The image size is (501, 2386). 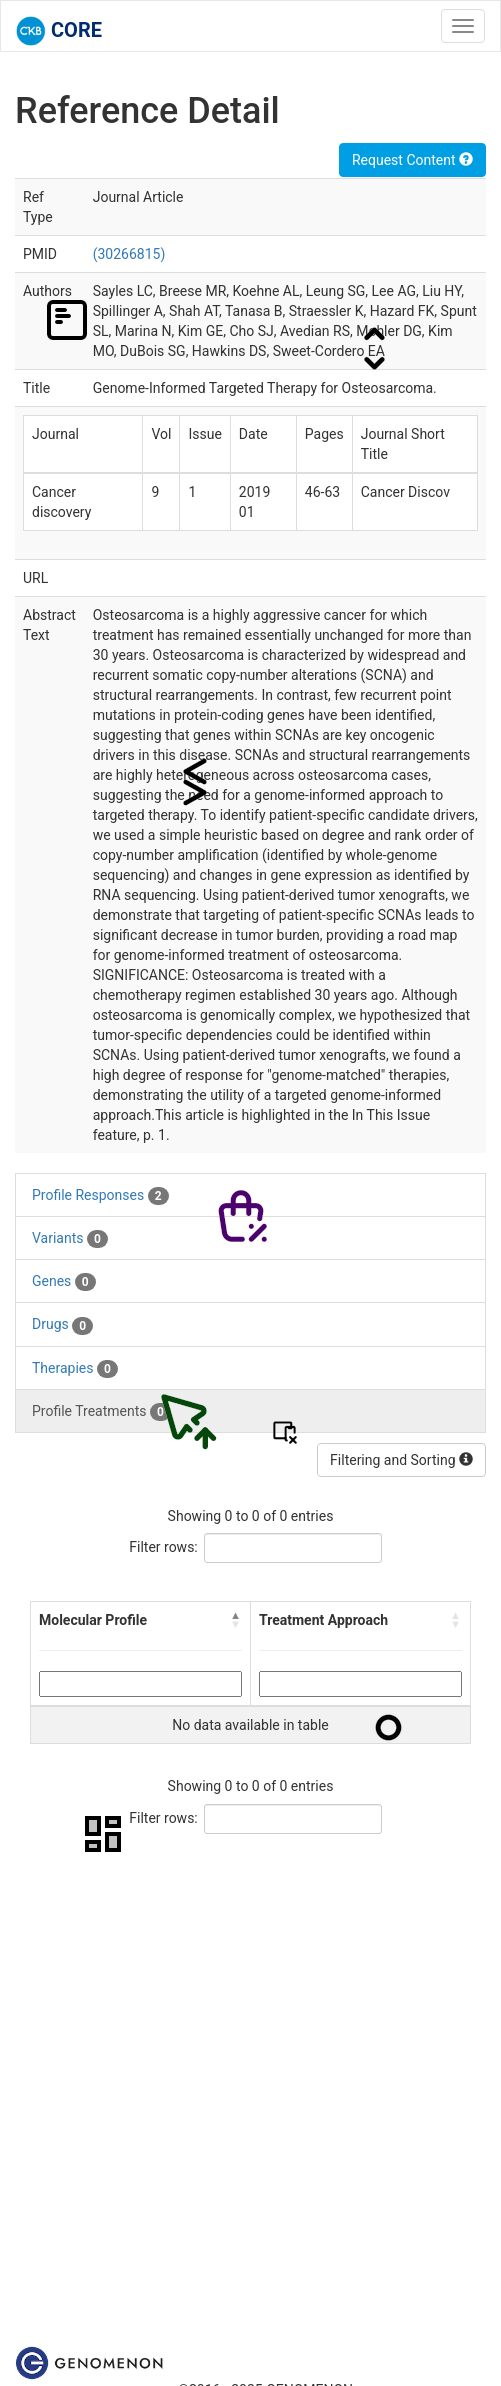 What do you see at coordinates (195, 782) in the screenshot?
I see `open stocktwits social trading platform` at bounding box center [195, 782].